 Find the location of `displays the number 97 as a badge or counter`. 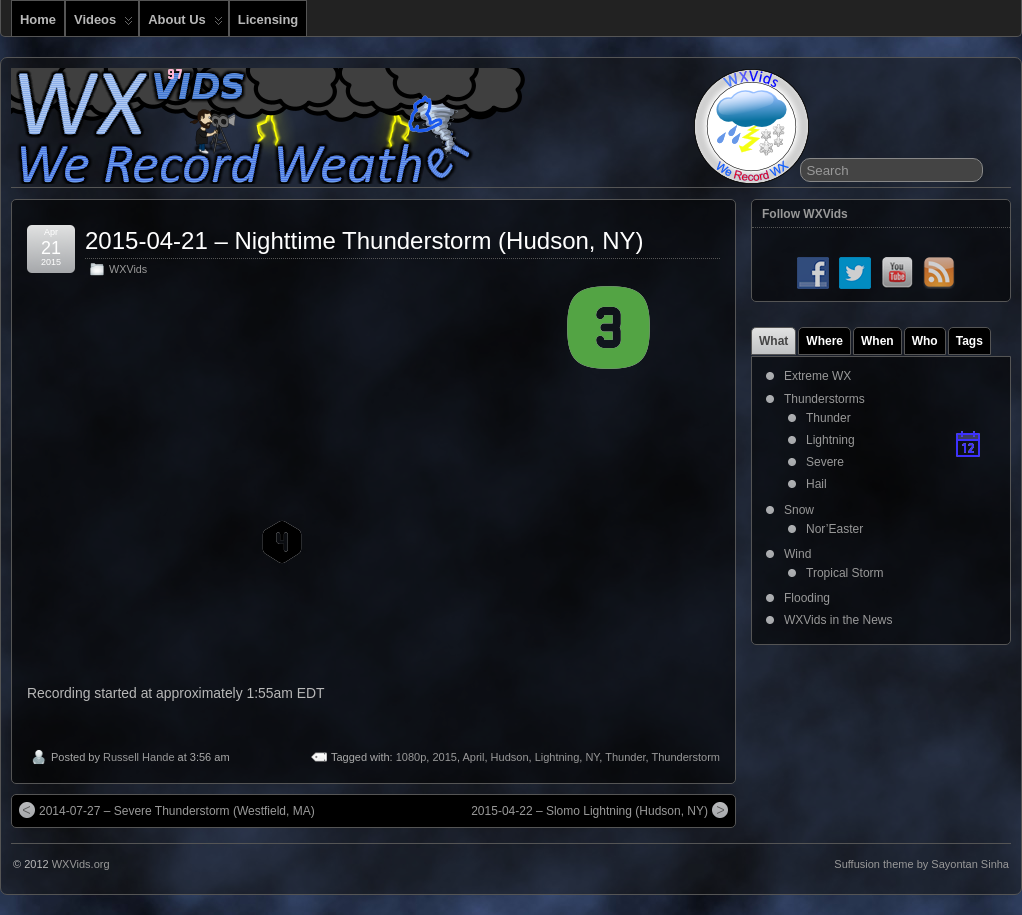

displays the number 97 as a badge or counter is located at coordinates (175, 74).